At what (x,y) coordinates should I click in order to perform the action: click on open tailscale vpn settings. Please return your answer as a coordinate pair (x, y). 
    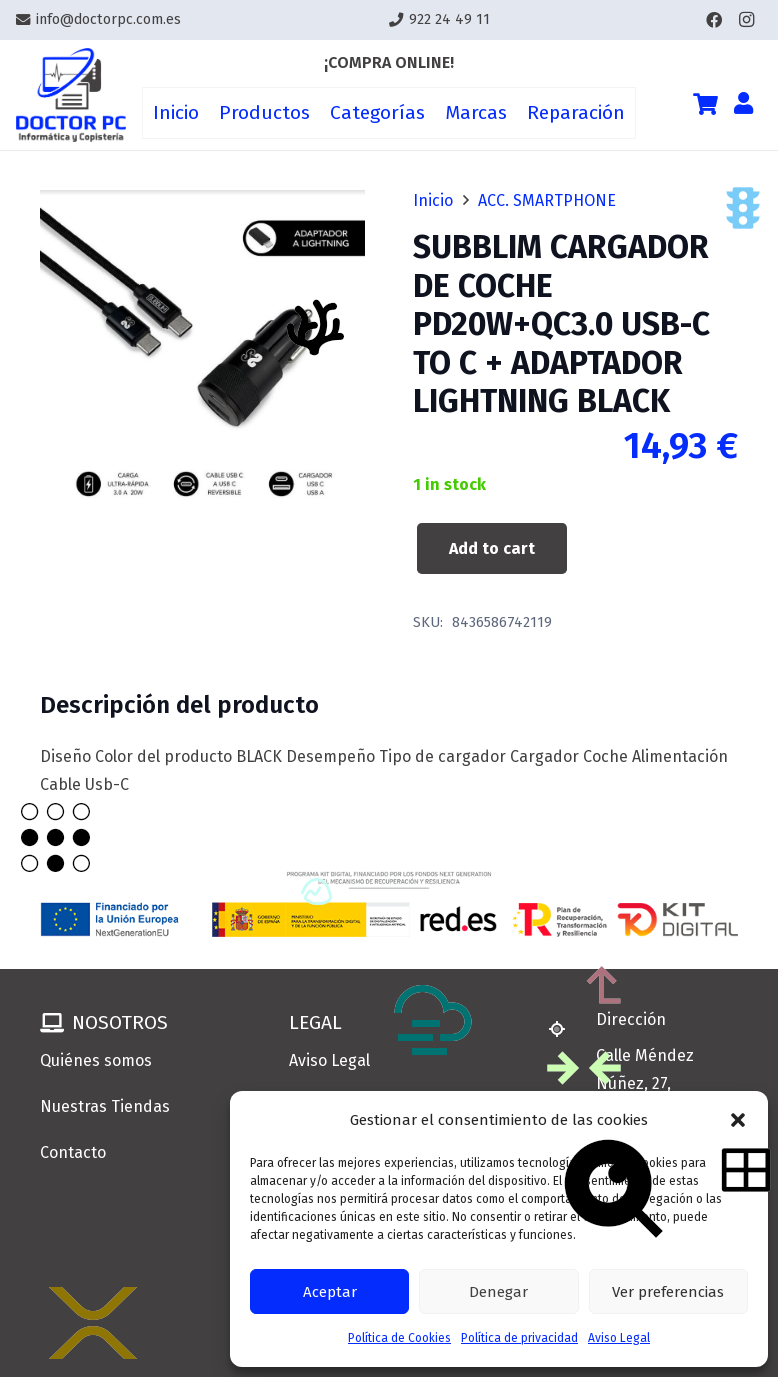
    Looking at the image, I should click on (55, 837).